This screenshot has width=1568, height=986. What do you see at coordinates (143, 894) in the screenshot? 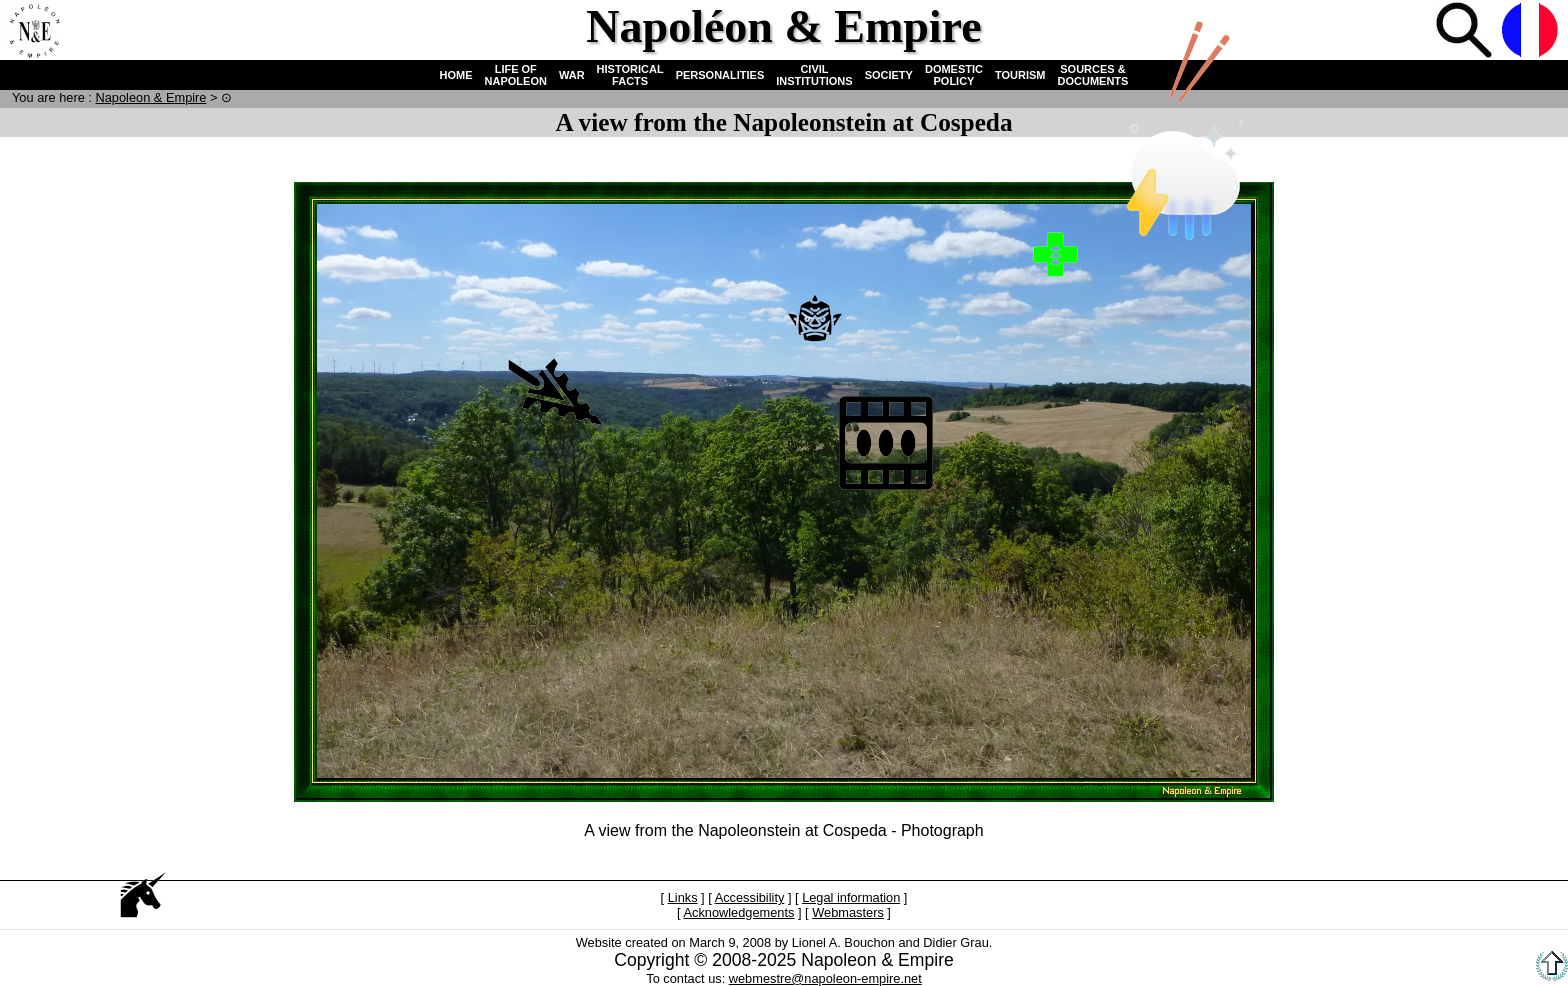
I see `access fantasy or mythical creature content` at bounding box center [143, 894].